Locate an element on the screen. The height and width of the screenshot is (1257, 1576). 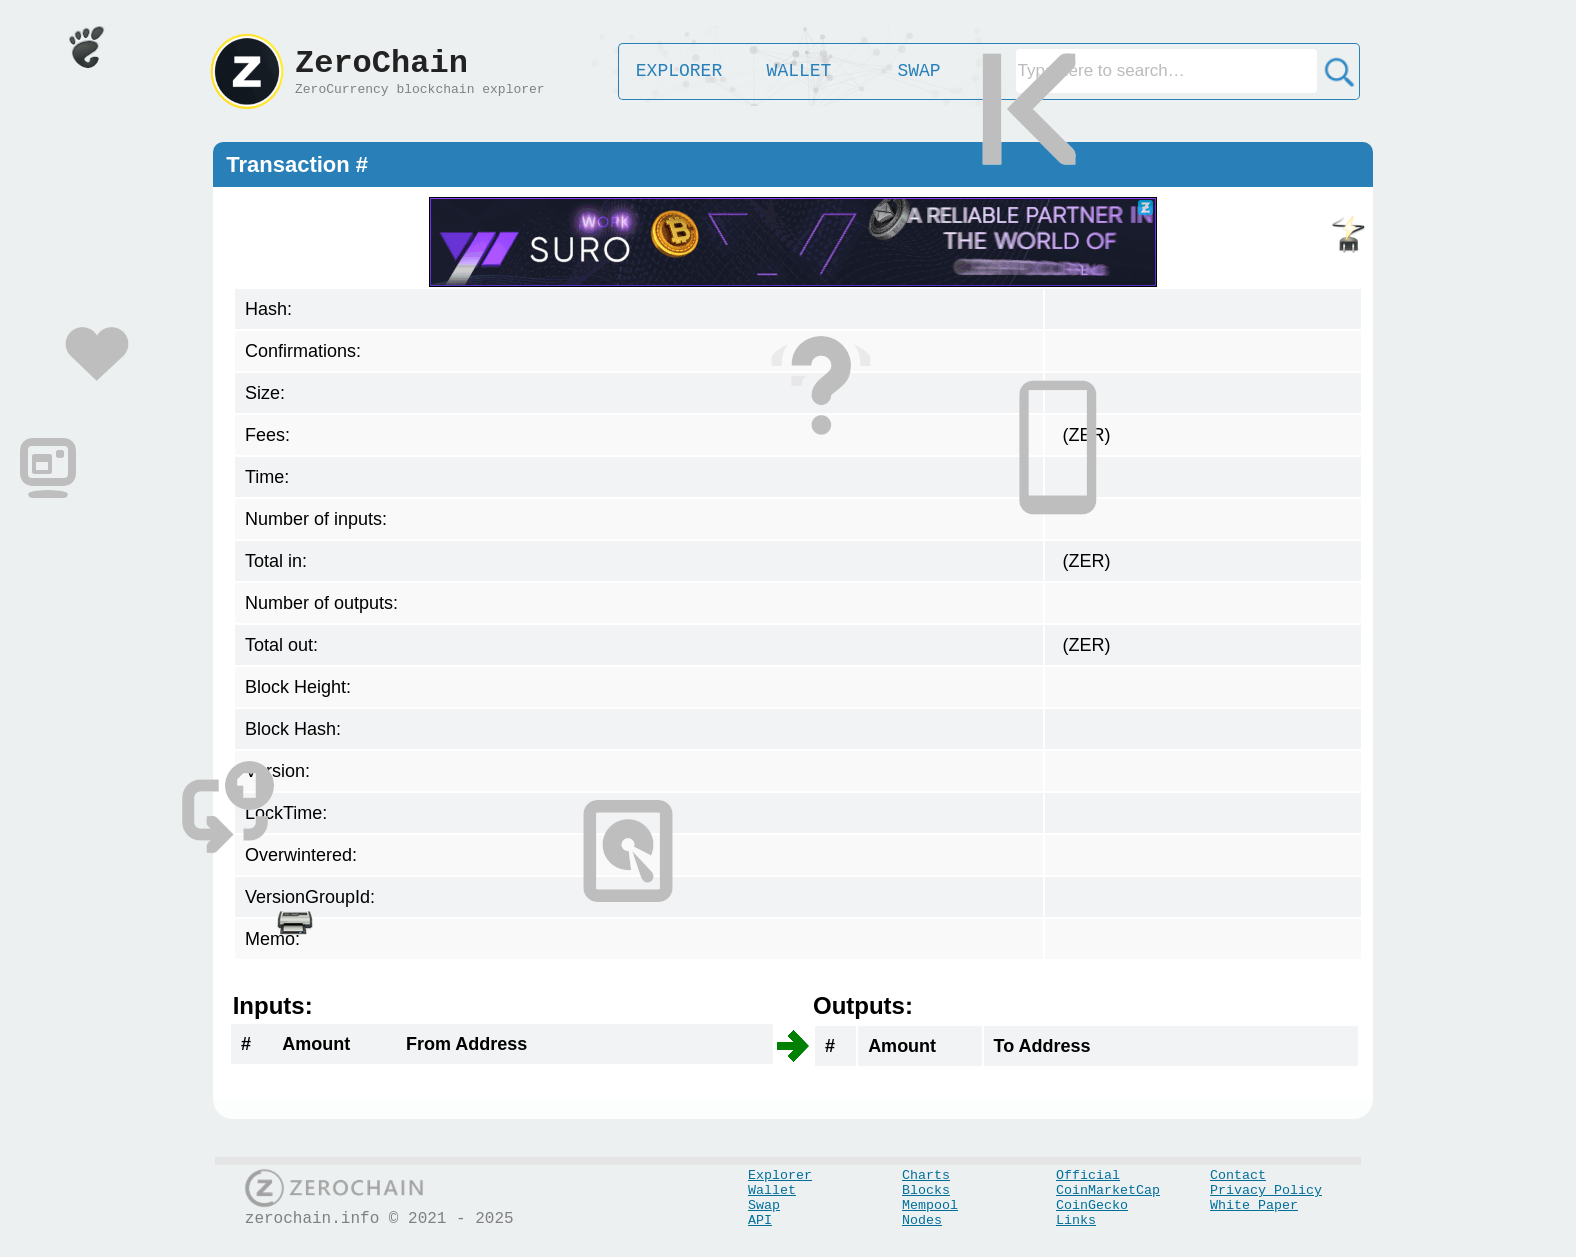
go to first item in a list or sequence (right-to-left layout) is located at coordinates (1029, 109).